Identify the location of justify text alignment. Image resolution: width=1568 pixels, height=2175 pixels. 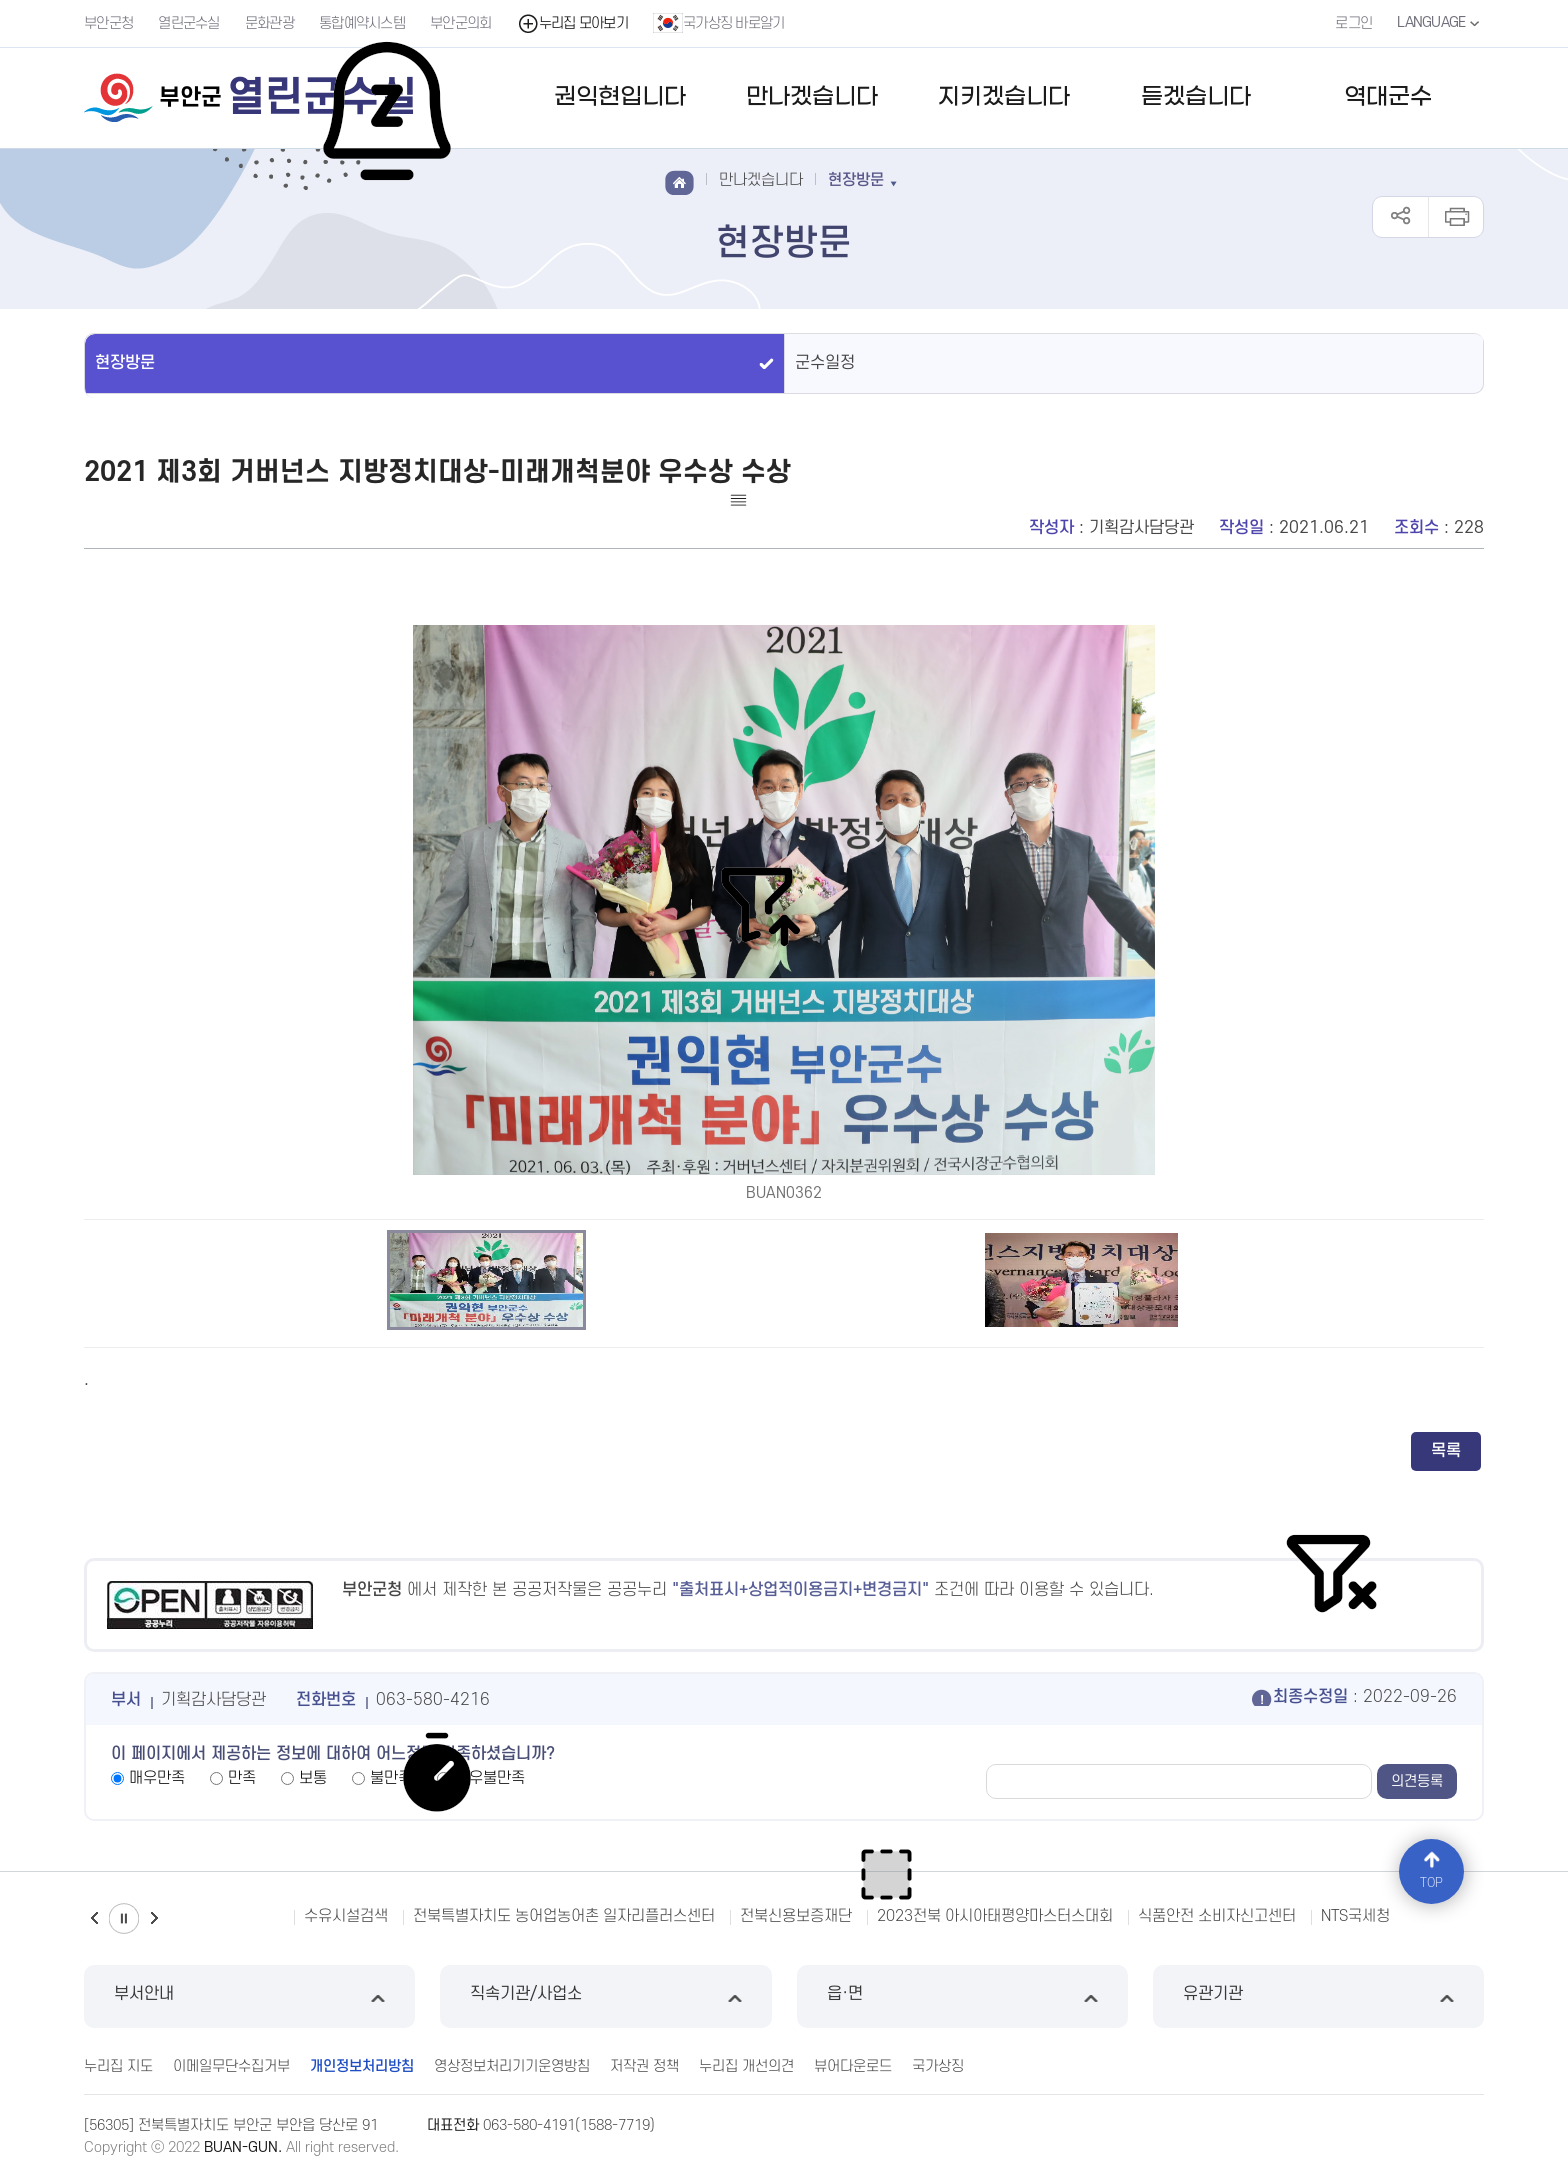
(738, 500).